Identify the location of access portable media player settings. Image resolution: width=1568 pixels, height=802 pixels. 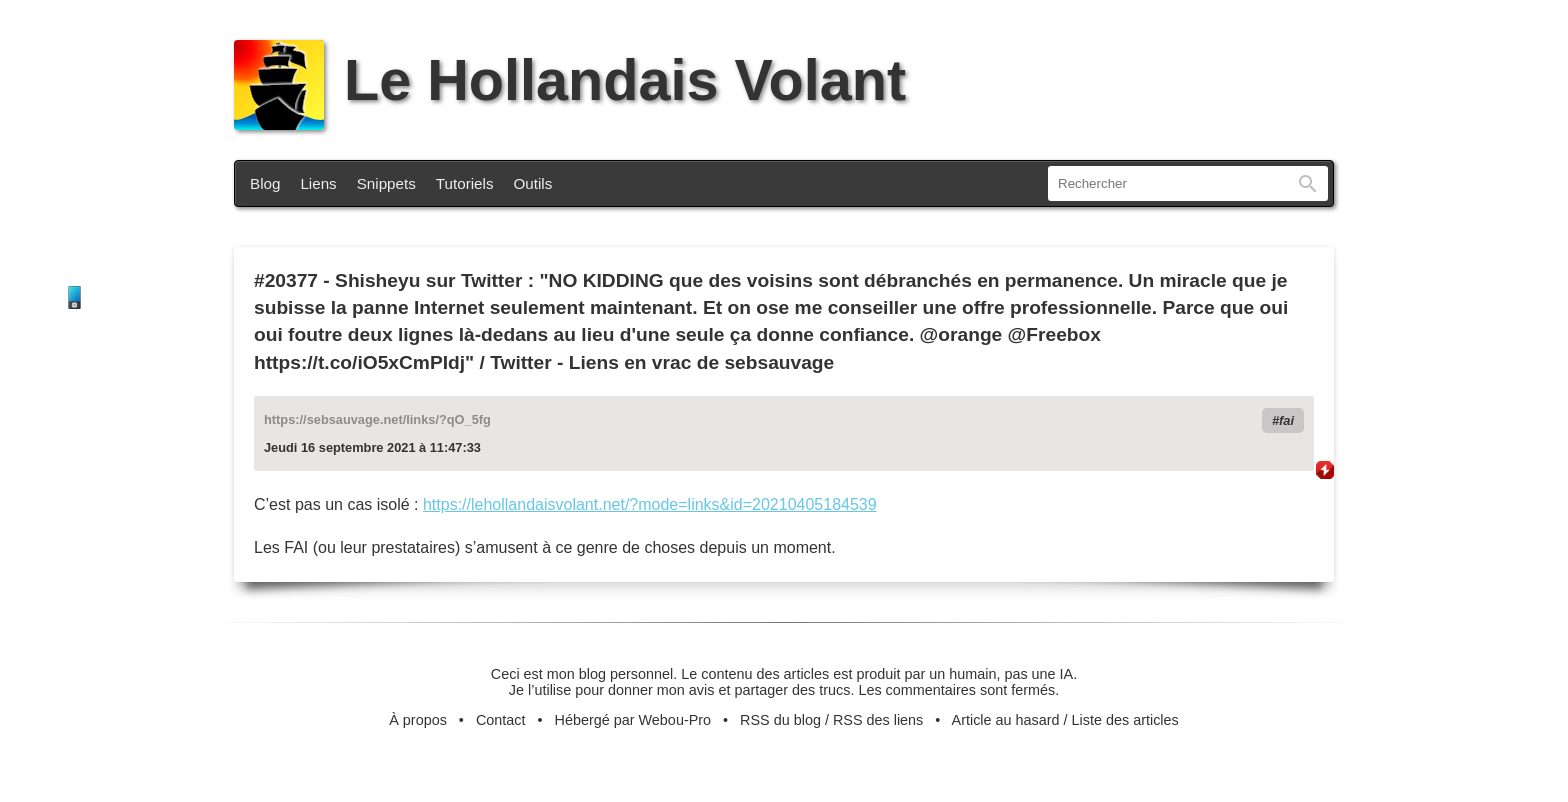
(74, 297).